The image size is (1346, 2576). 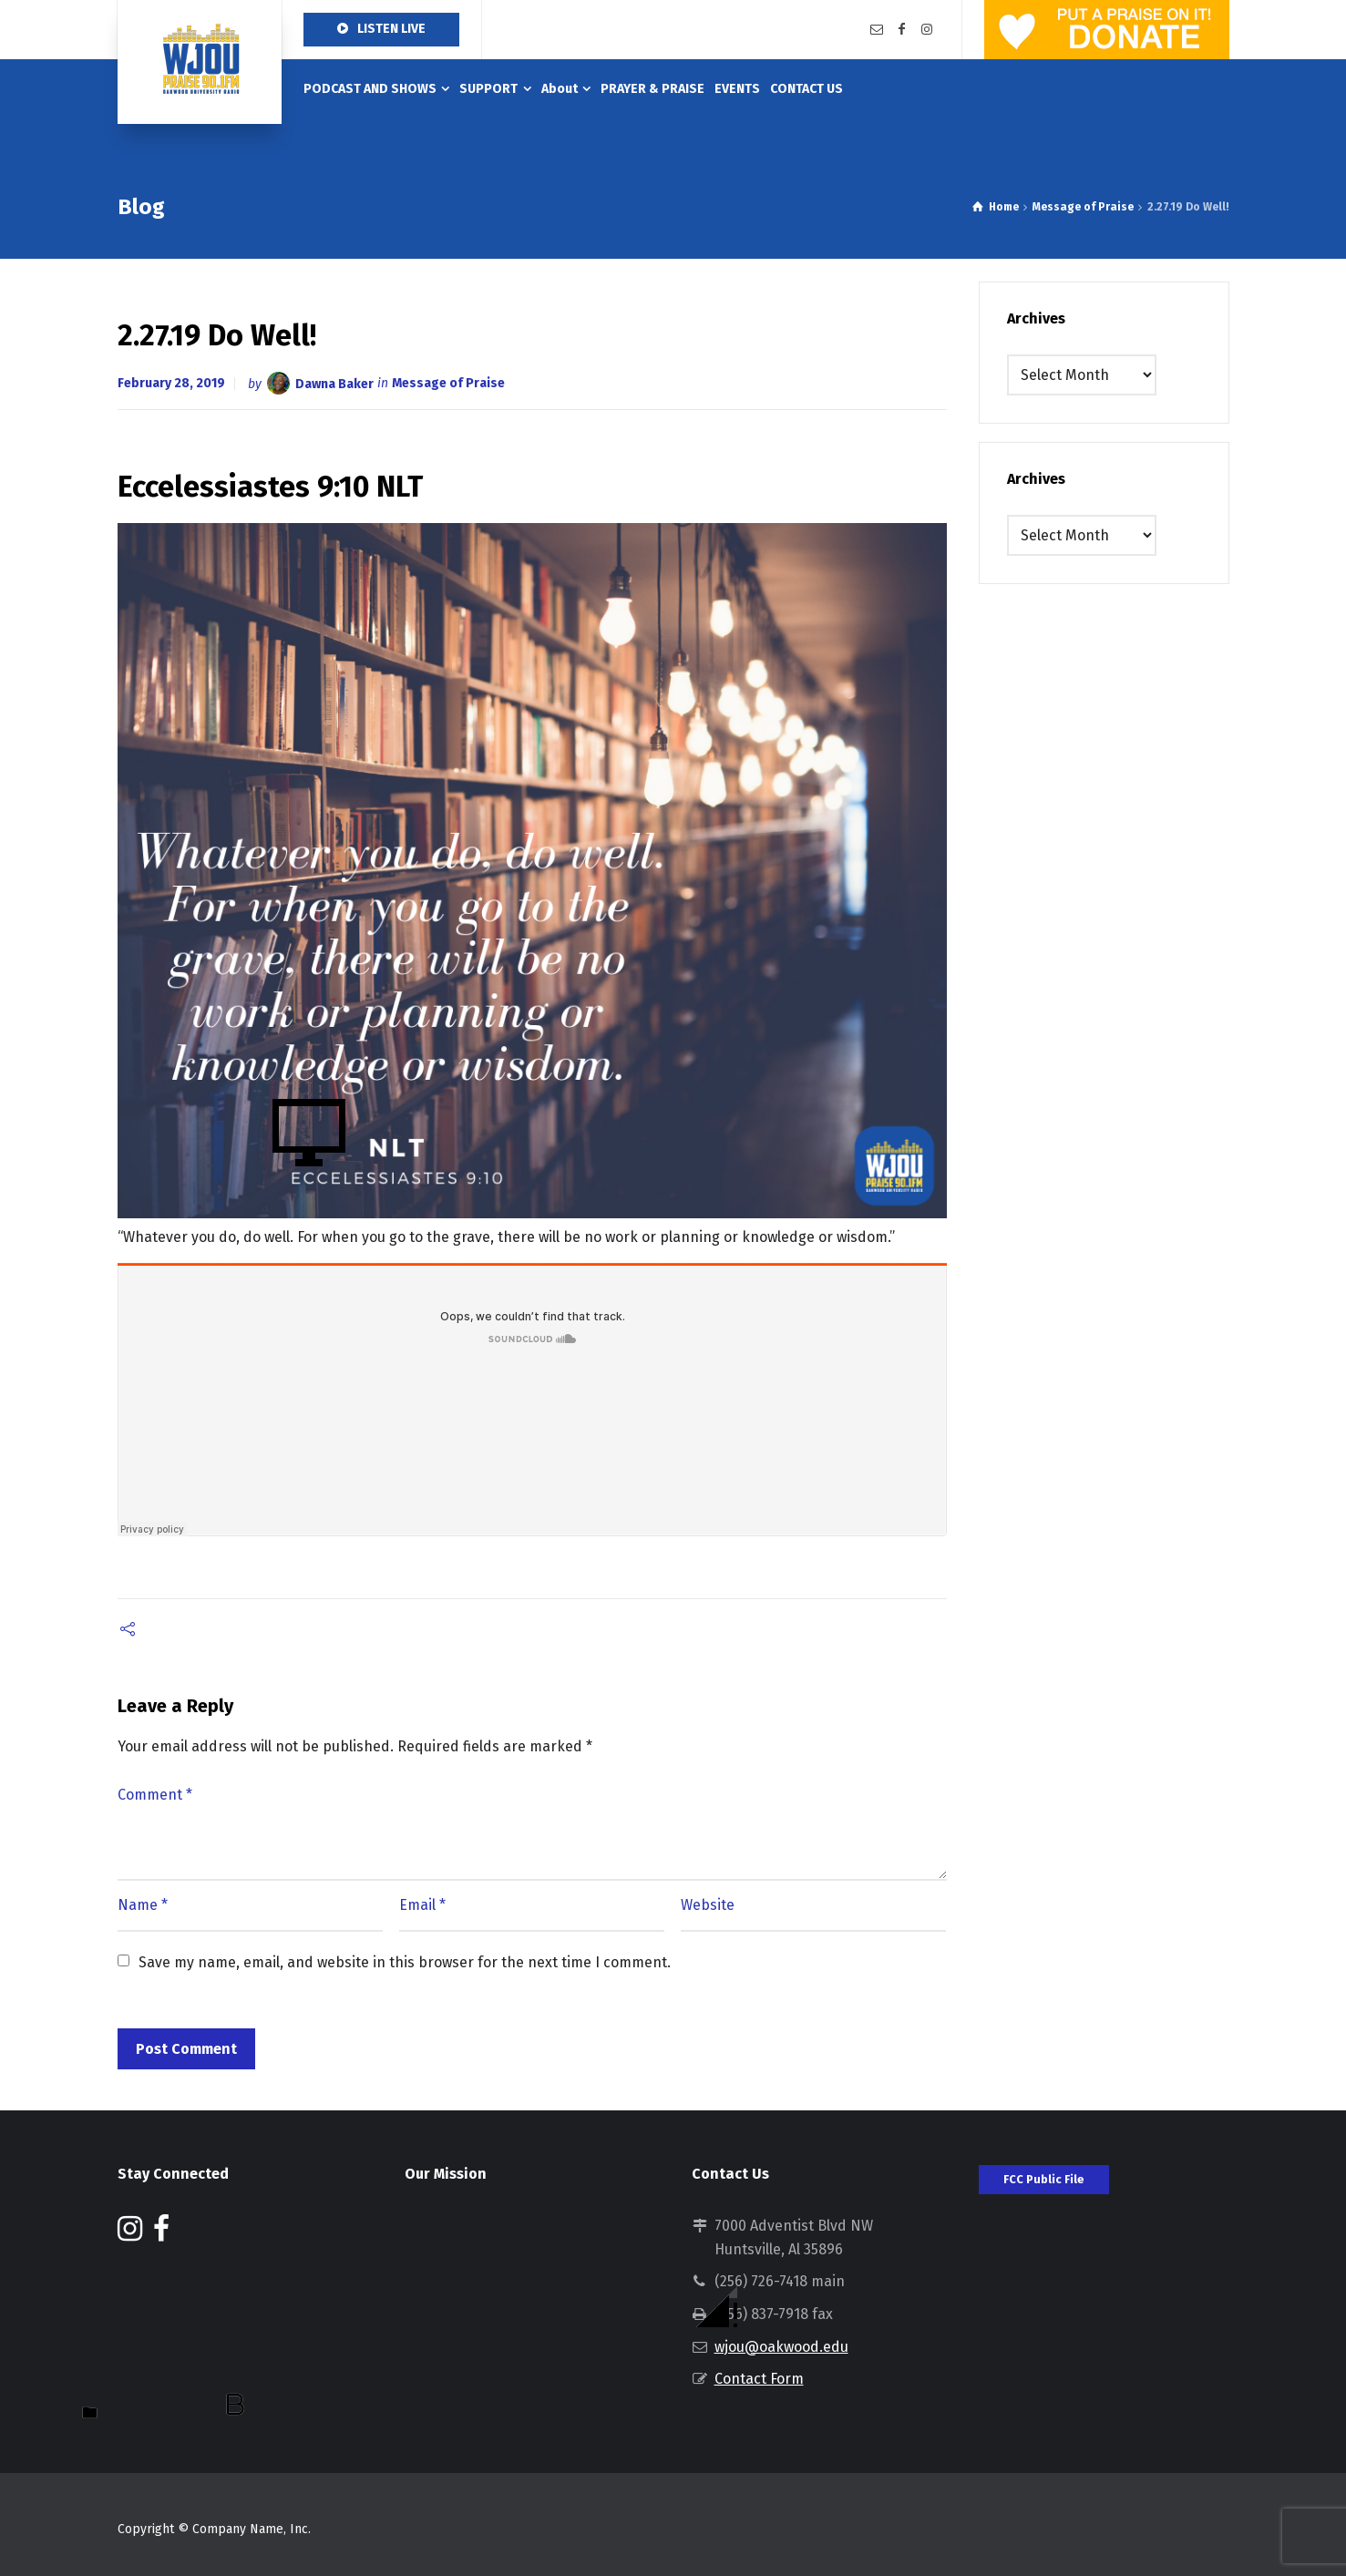 What do you see at coordinates (89, 2412) in the screenshot?
I see `access your files and documents` at bounding box center [89, 2412].